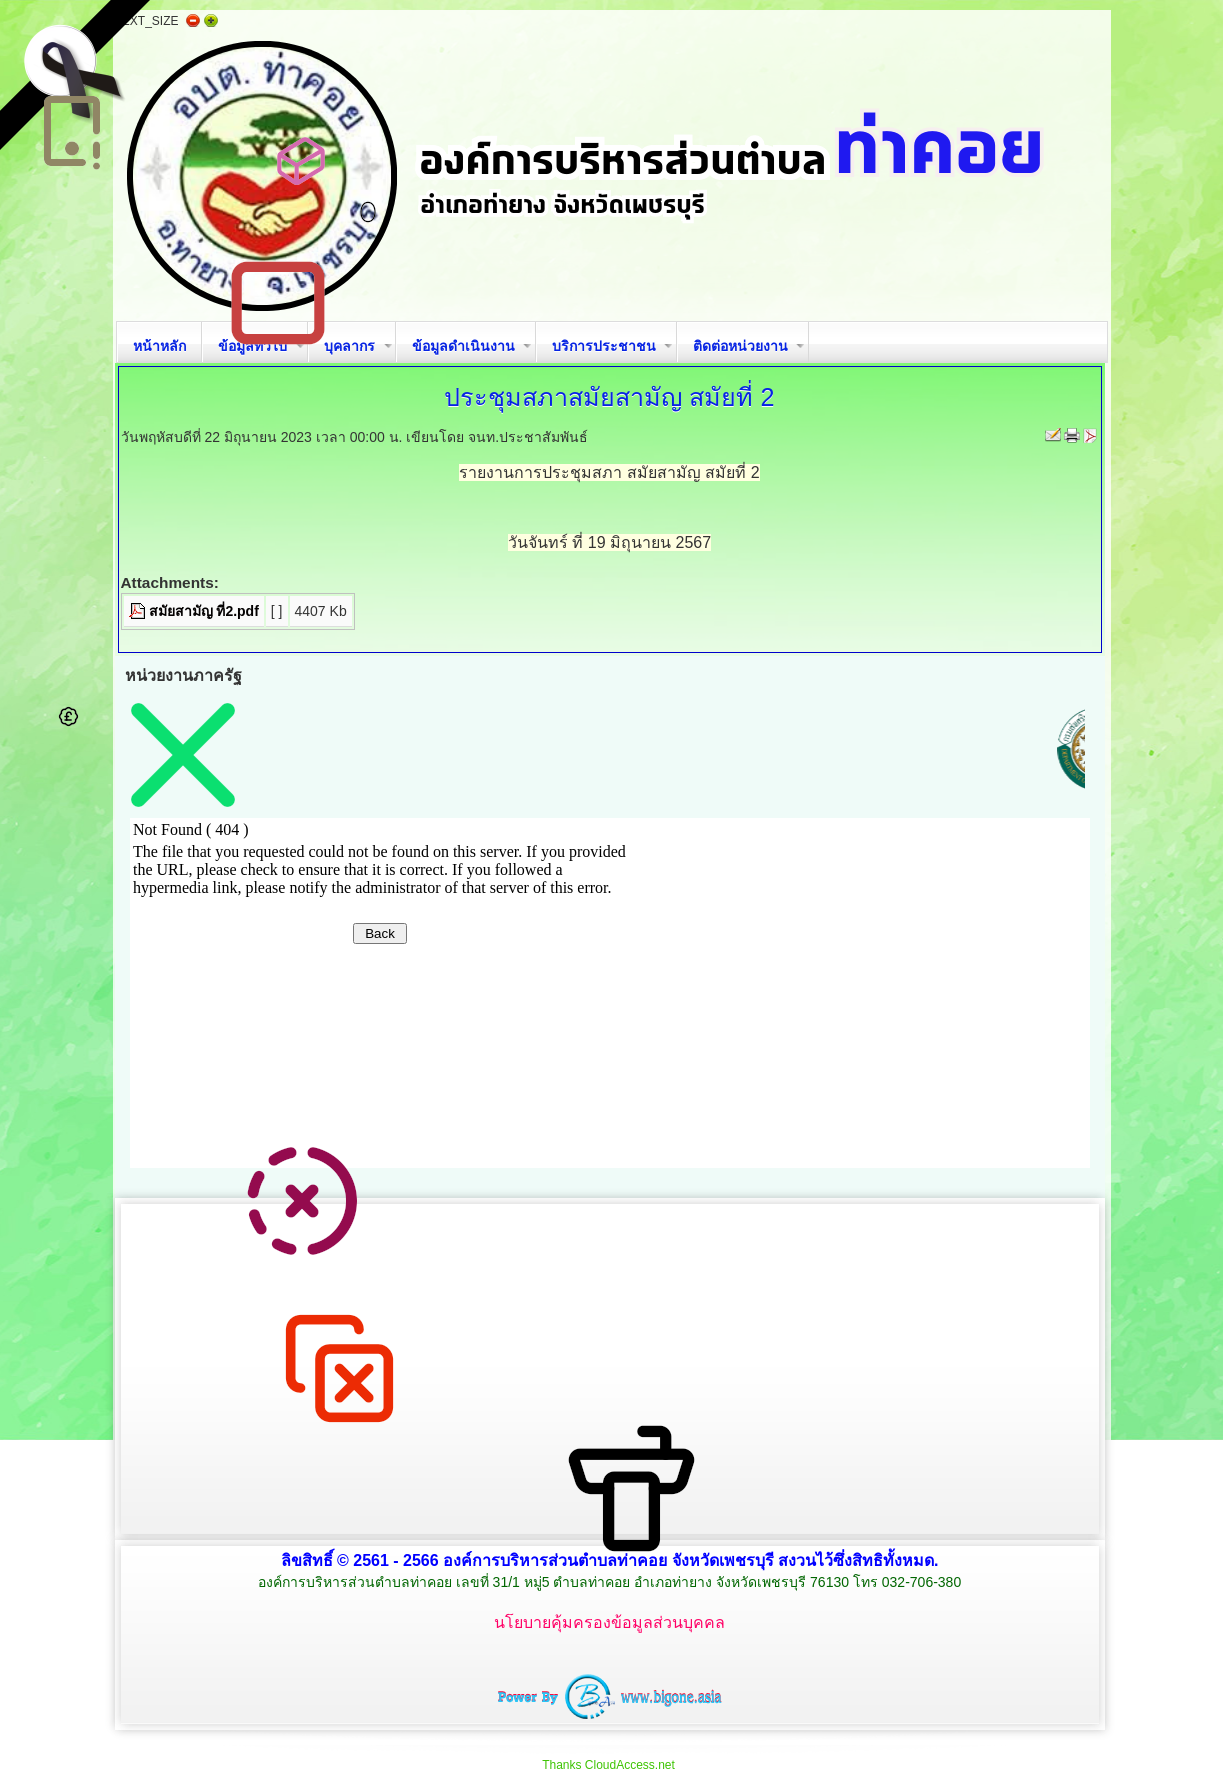 This screenshot has height=1777, width=1223. Describe the element at coordinates (302, 1201) in the screenshot. I see `cancel or stop a process in progress` at that location.